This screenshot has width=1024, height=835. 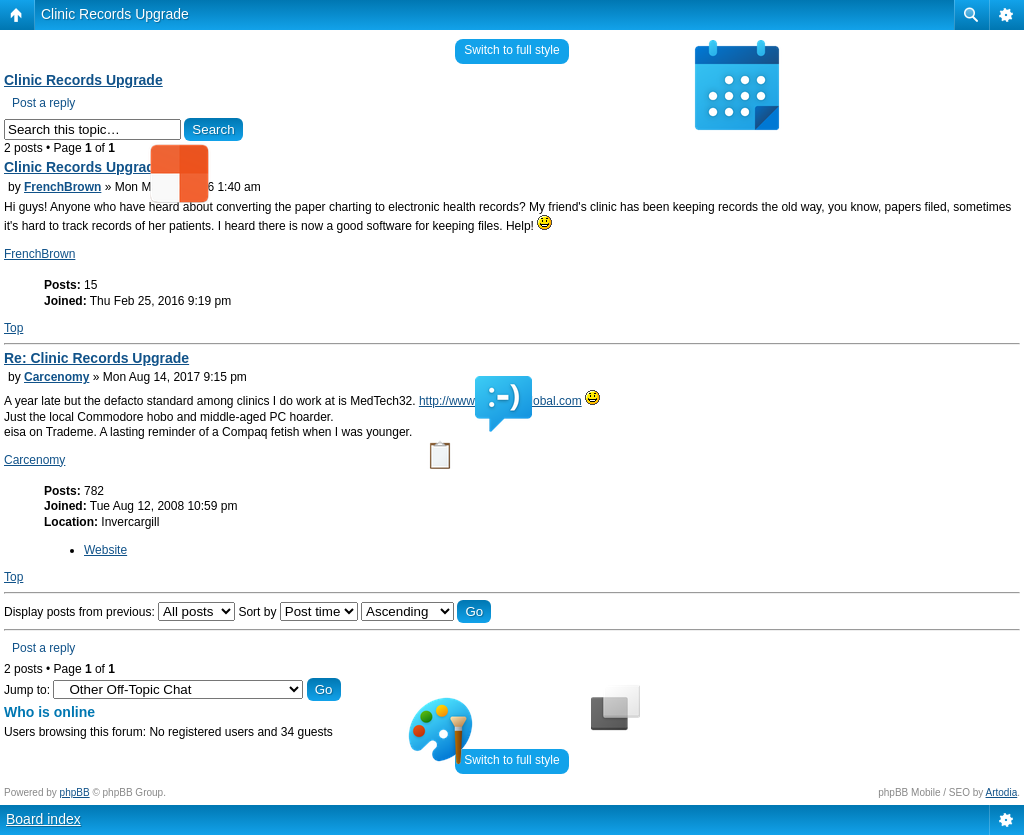 I want to click on open the messaging app, so click(x=503, y=404).